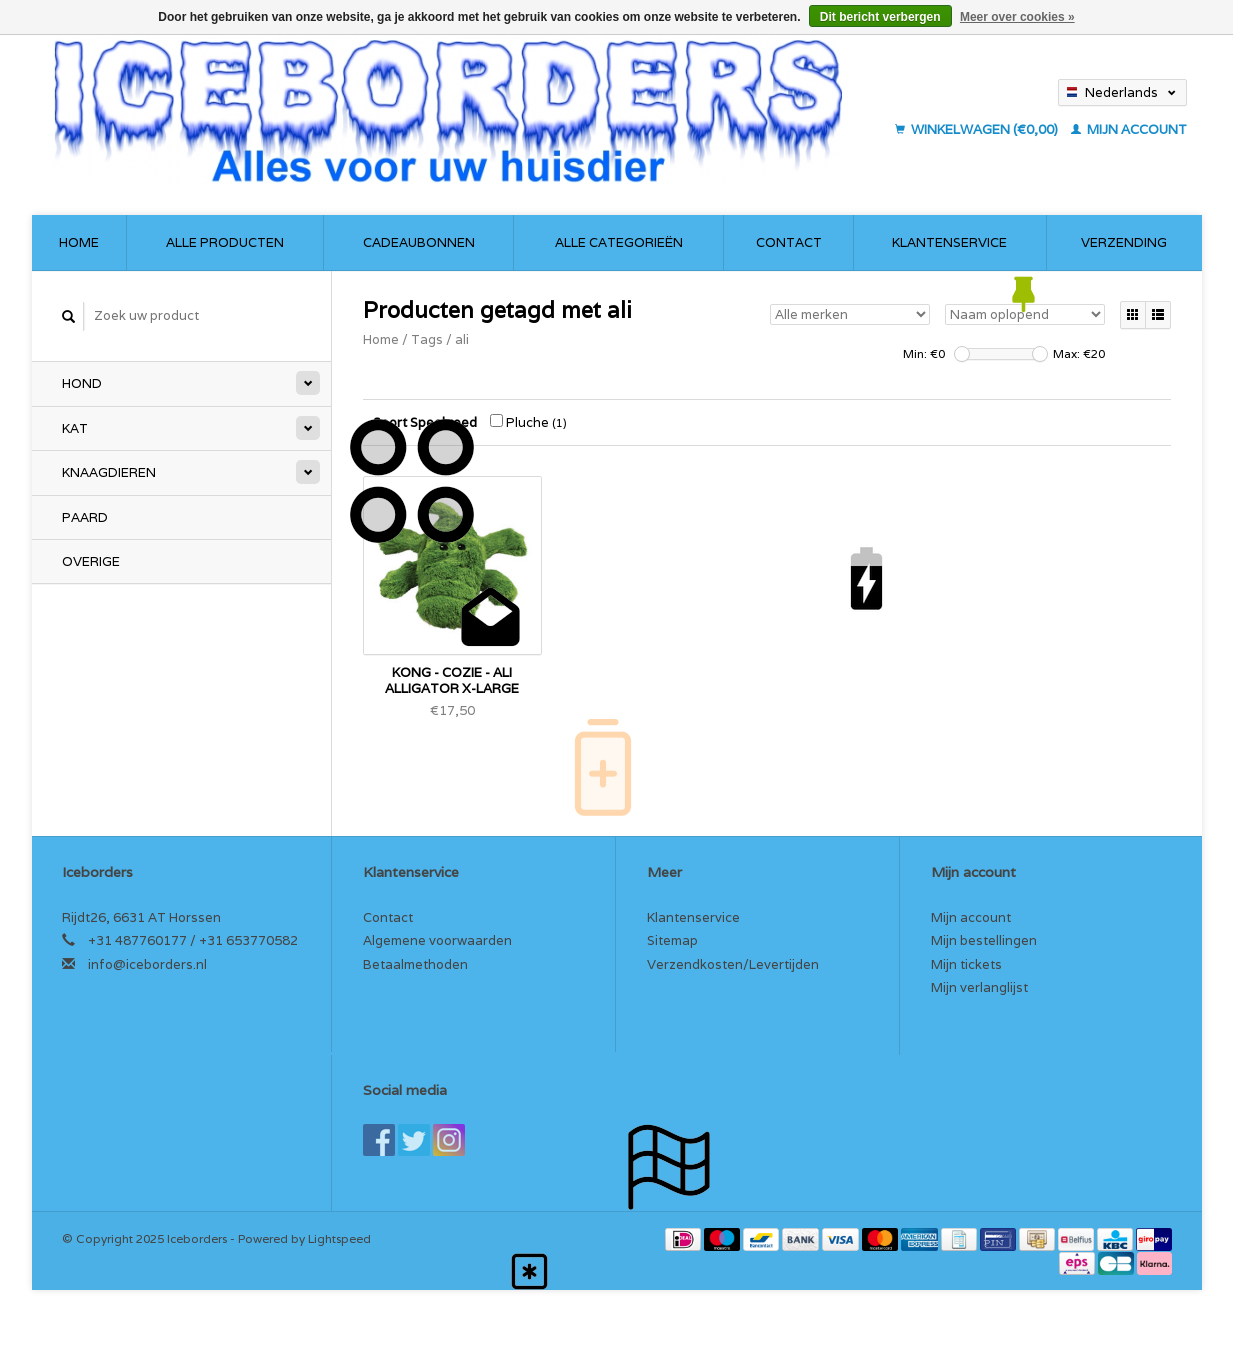 The width and height of the screenshot is (1233, 1350). What do you see at coordinates (665, 1165) in the screenshot?
I see `indicates a finish line or completion point` at bounding box center [665, 1165].